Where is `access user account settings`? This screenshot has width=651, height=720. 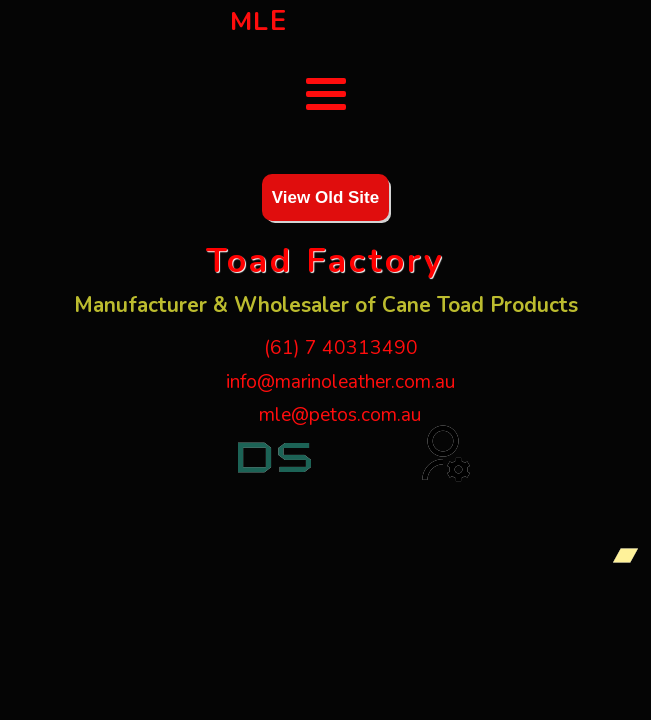
access user account settings is located at coordinates (443, 454).